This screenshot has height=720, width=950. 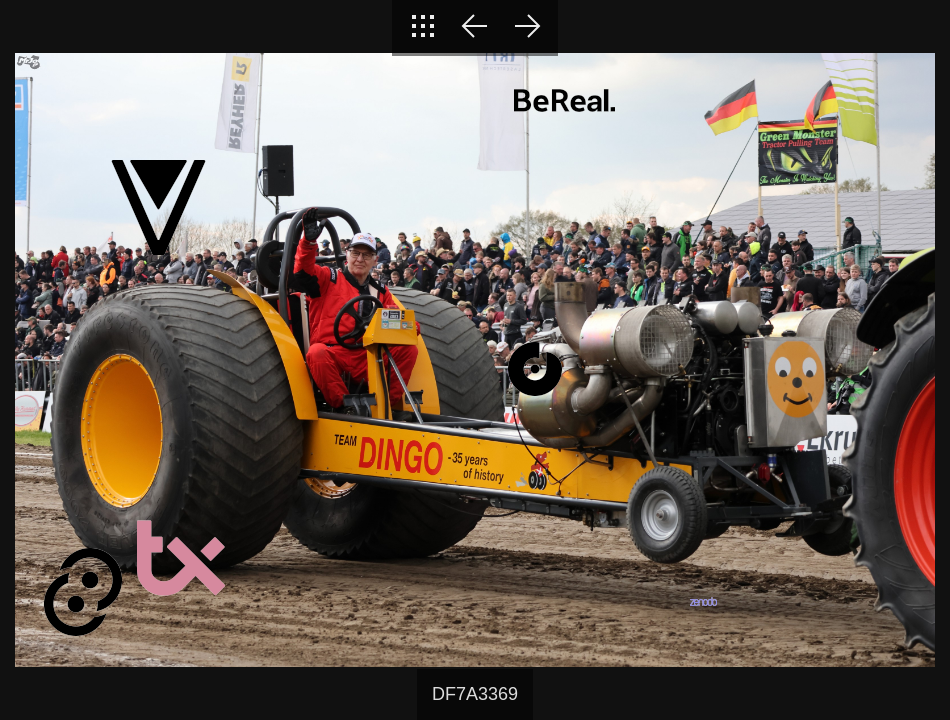 What do you see at coordinates (535, 369) in the screenshot?
I see `open the Drooble music social network app` at bounding box center [535, 369].